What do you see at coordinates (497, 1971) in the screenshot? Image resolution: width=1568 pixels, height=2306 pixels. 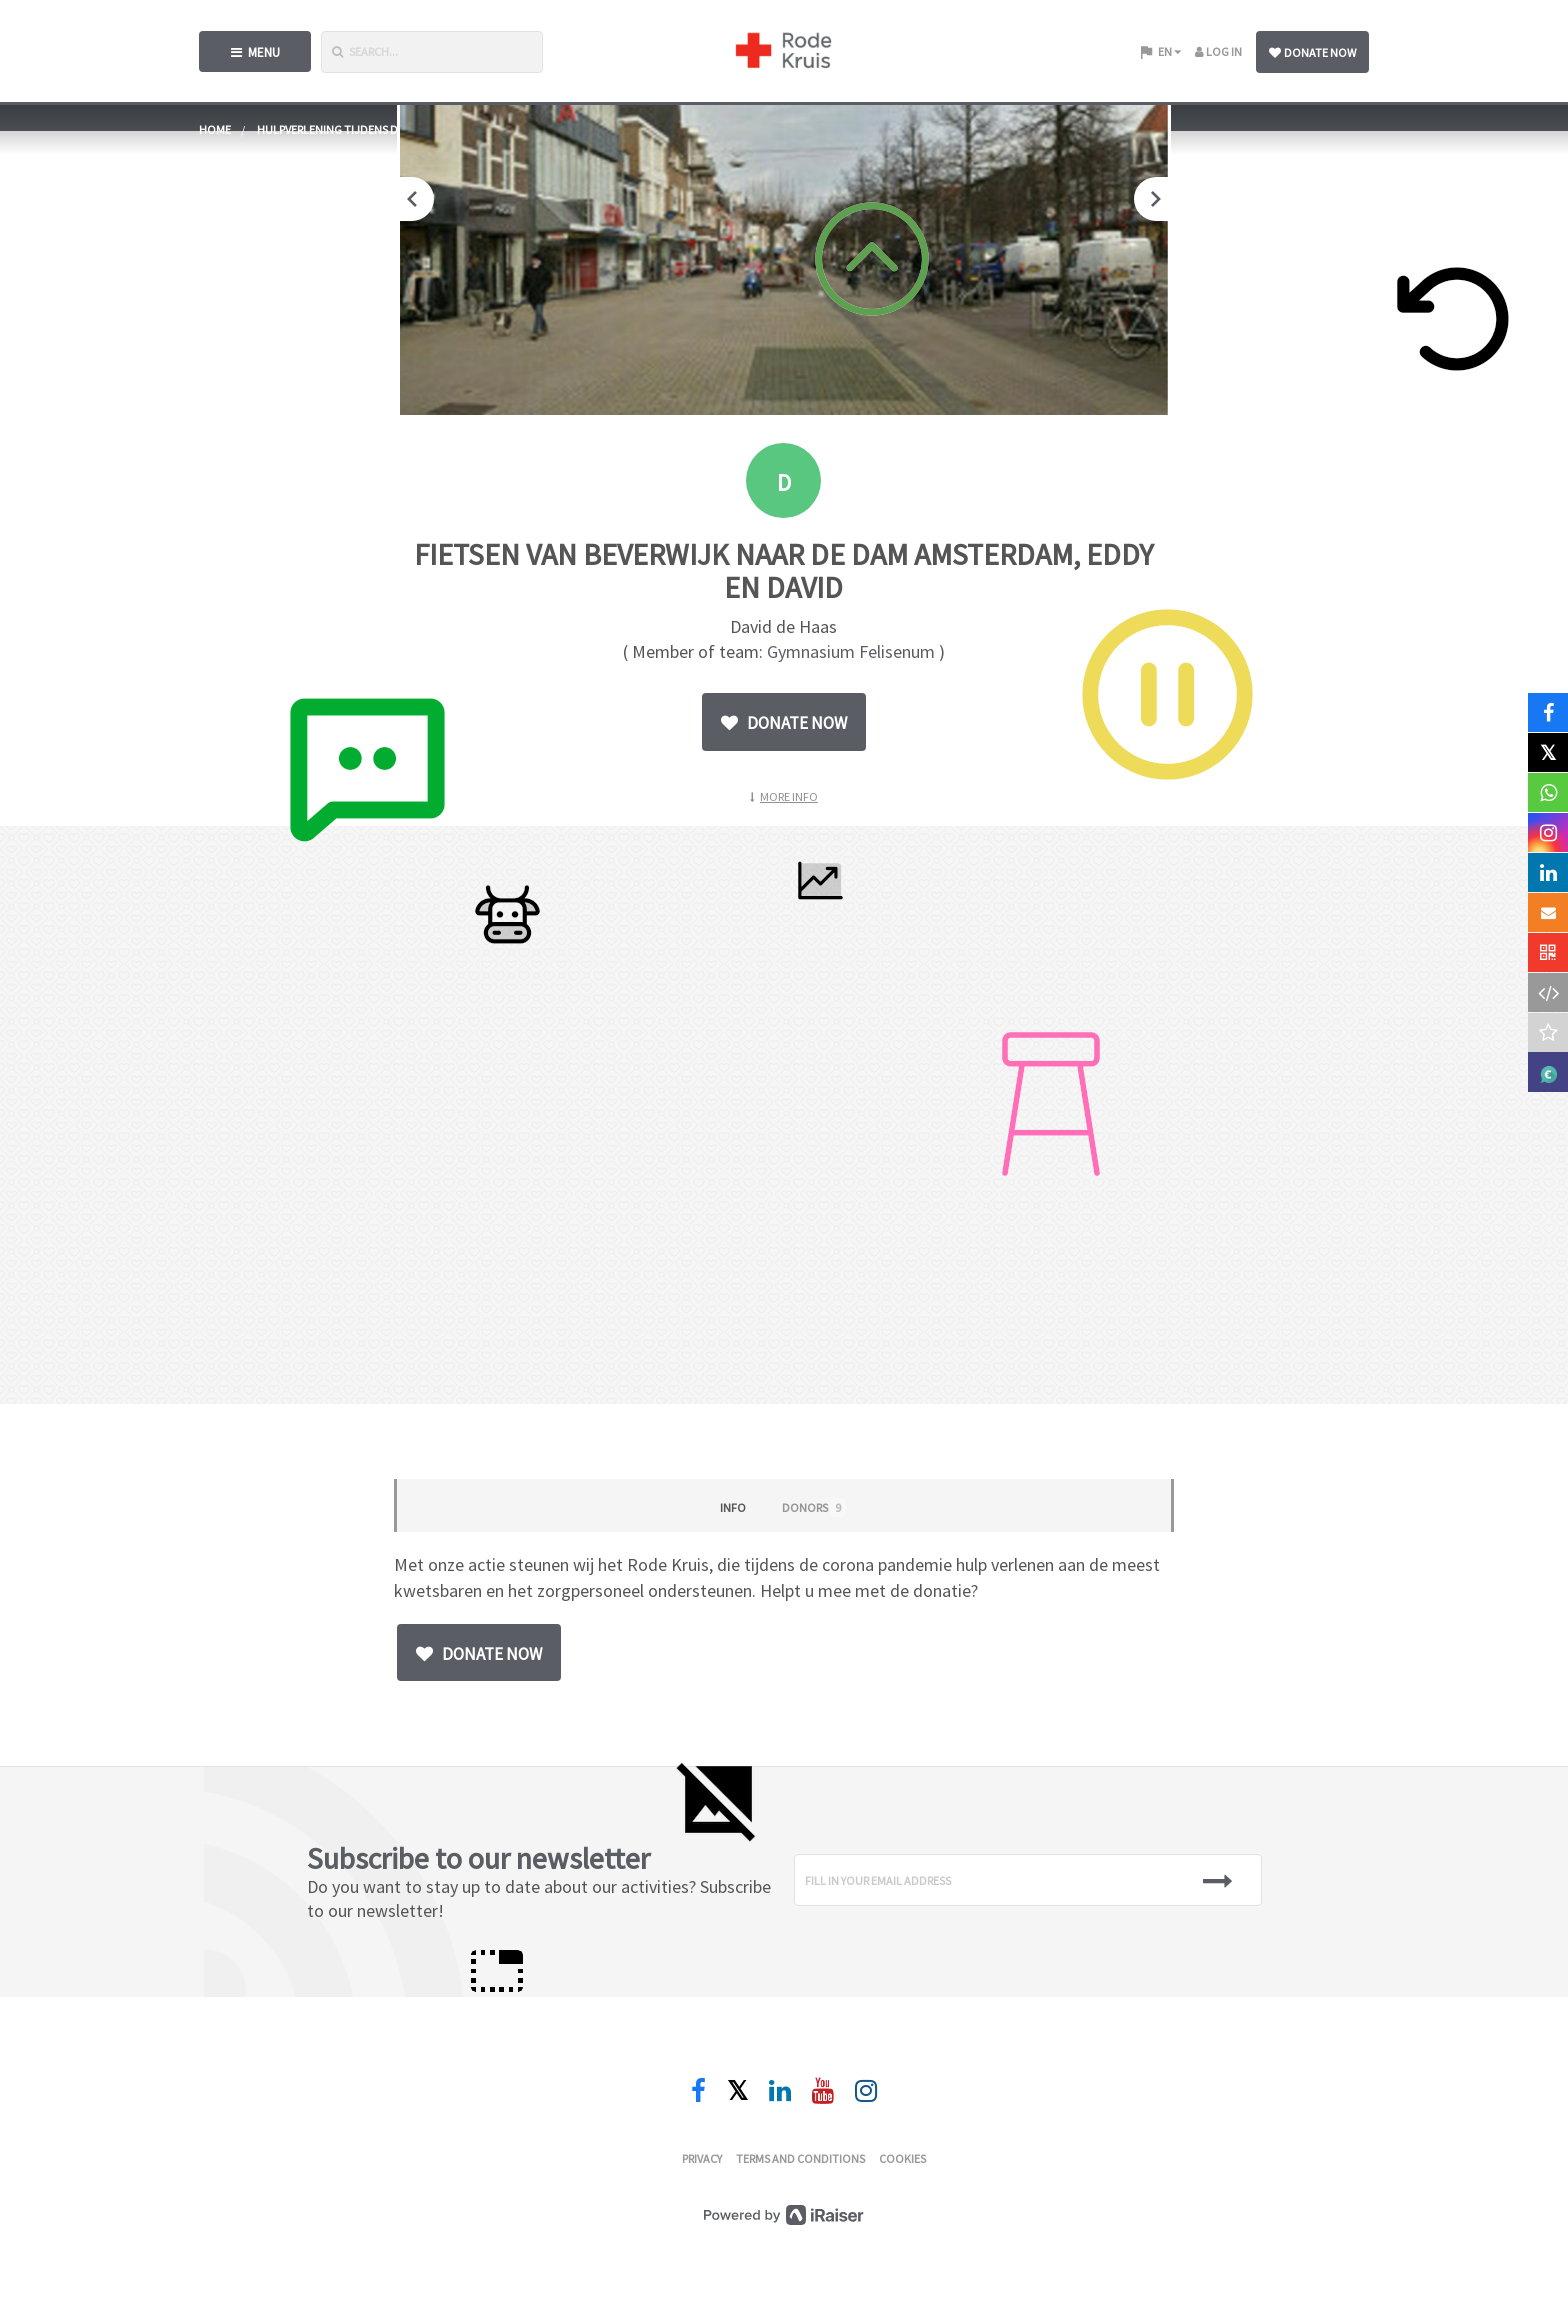 I see `an inactive or unselected browser tab` at bounding box center [497, 1971].